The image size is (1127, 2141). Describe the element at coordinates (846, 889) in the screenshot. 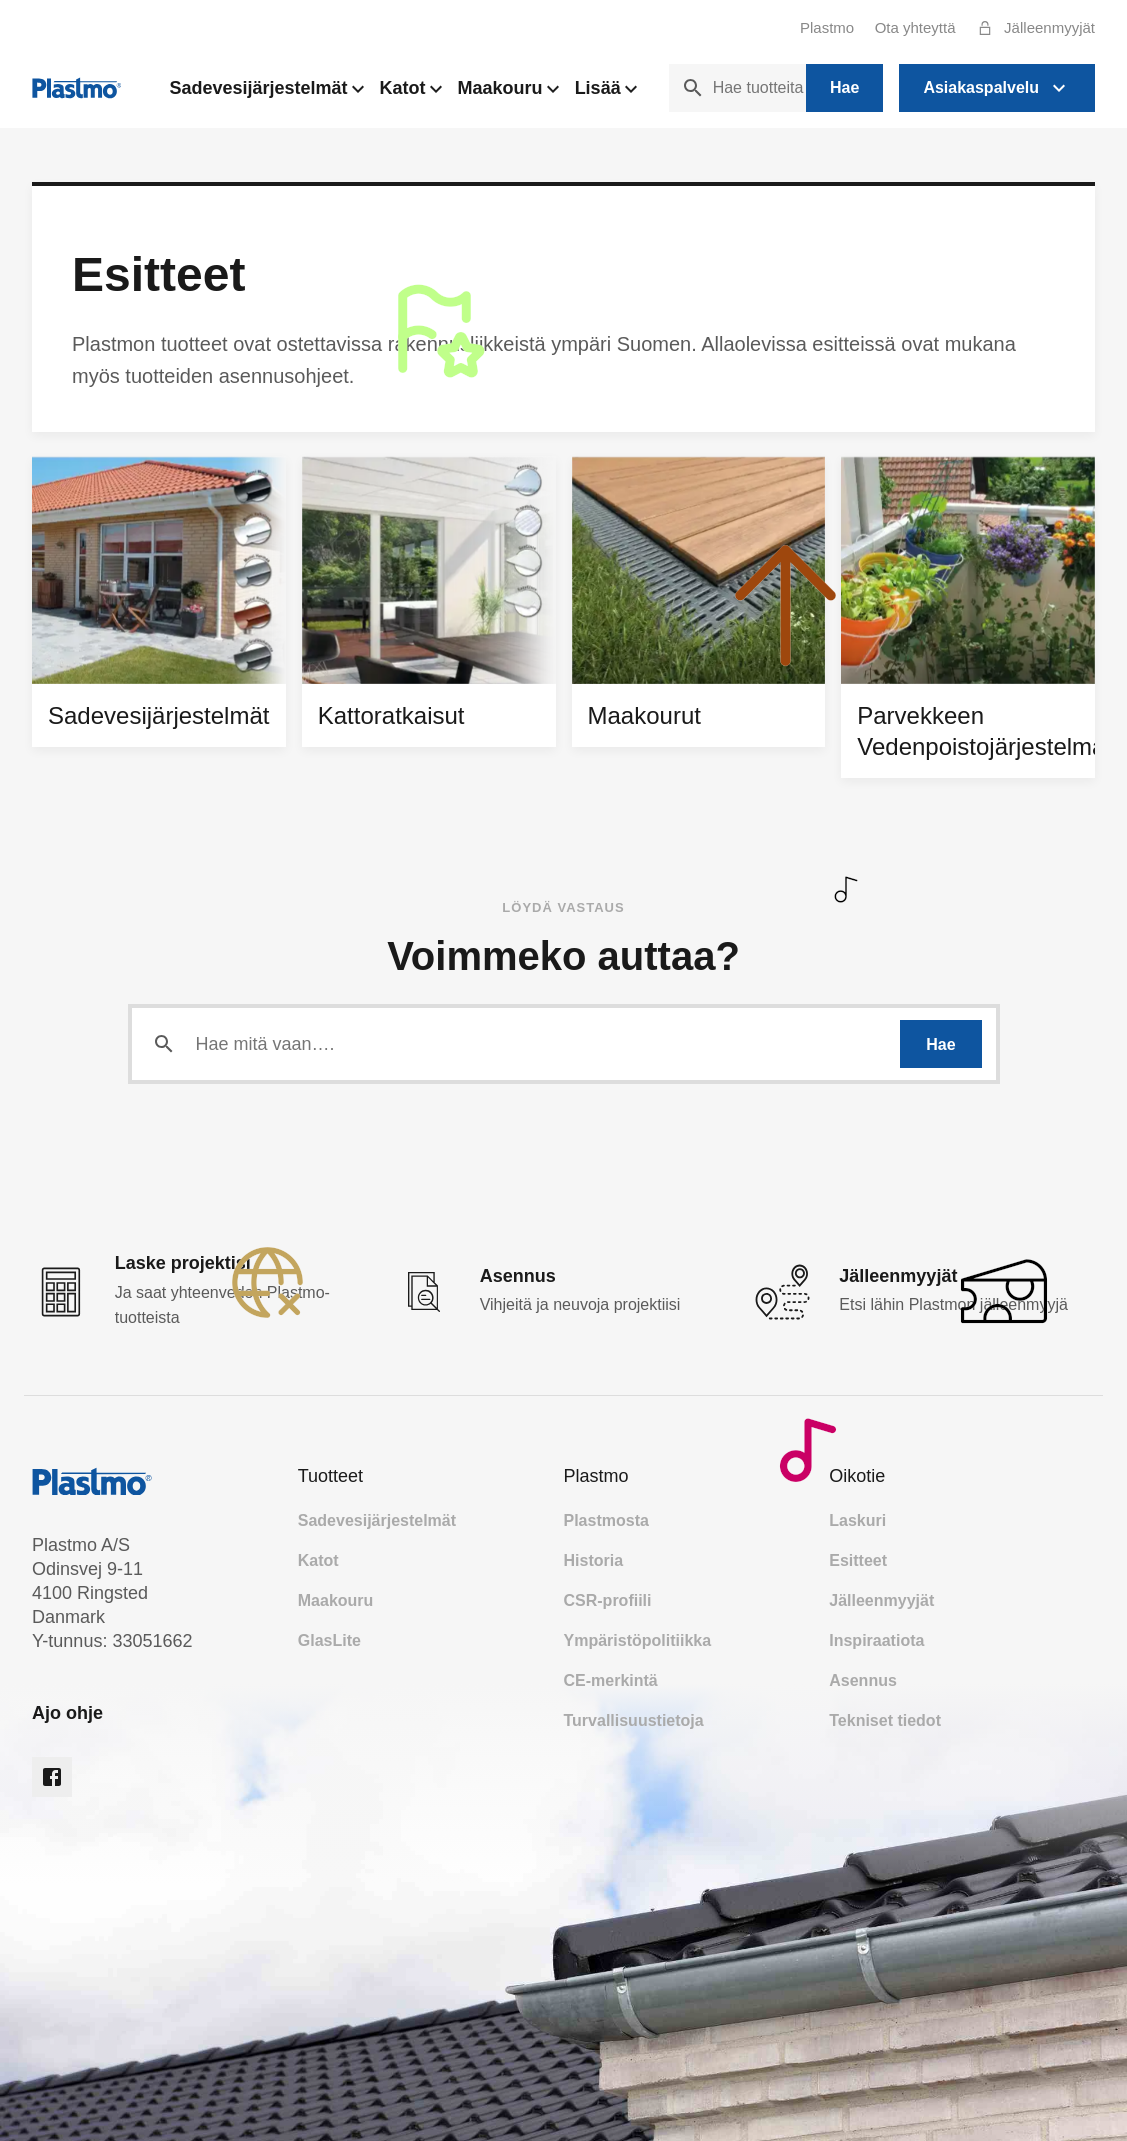

I see `play or access music` at that location.